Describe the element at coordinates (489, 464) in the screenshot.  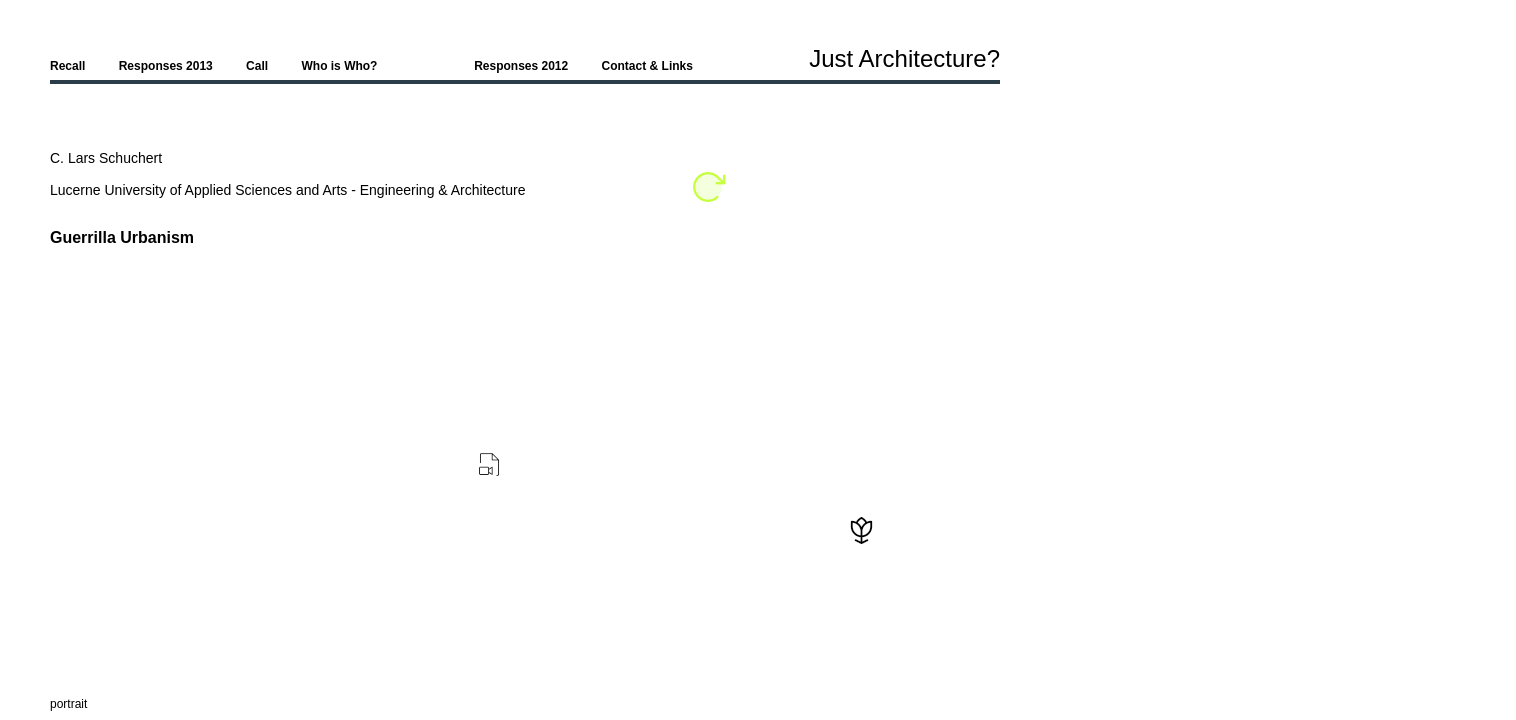
I see `access a video file` at that location.